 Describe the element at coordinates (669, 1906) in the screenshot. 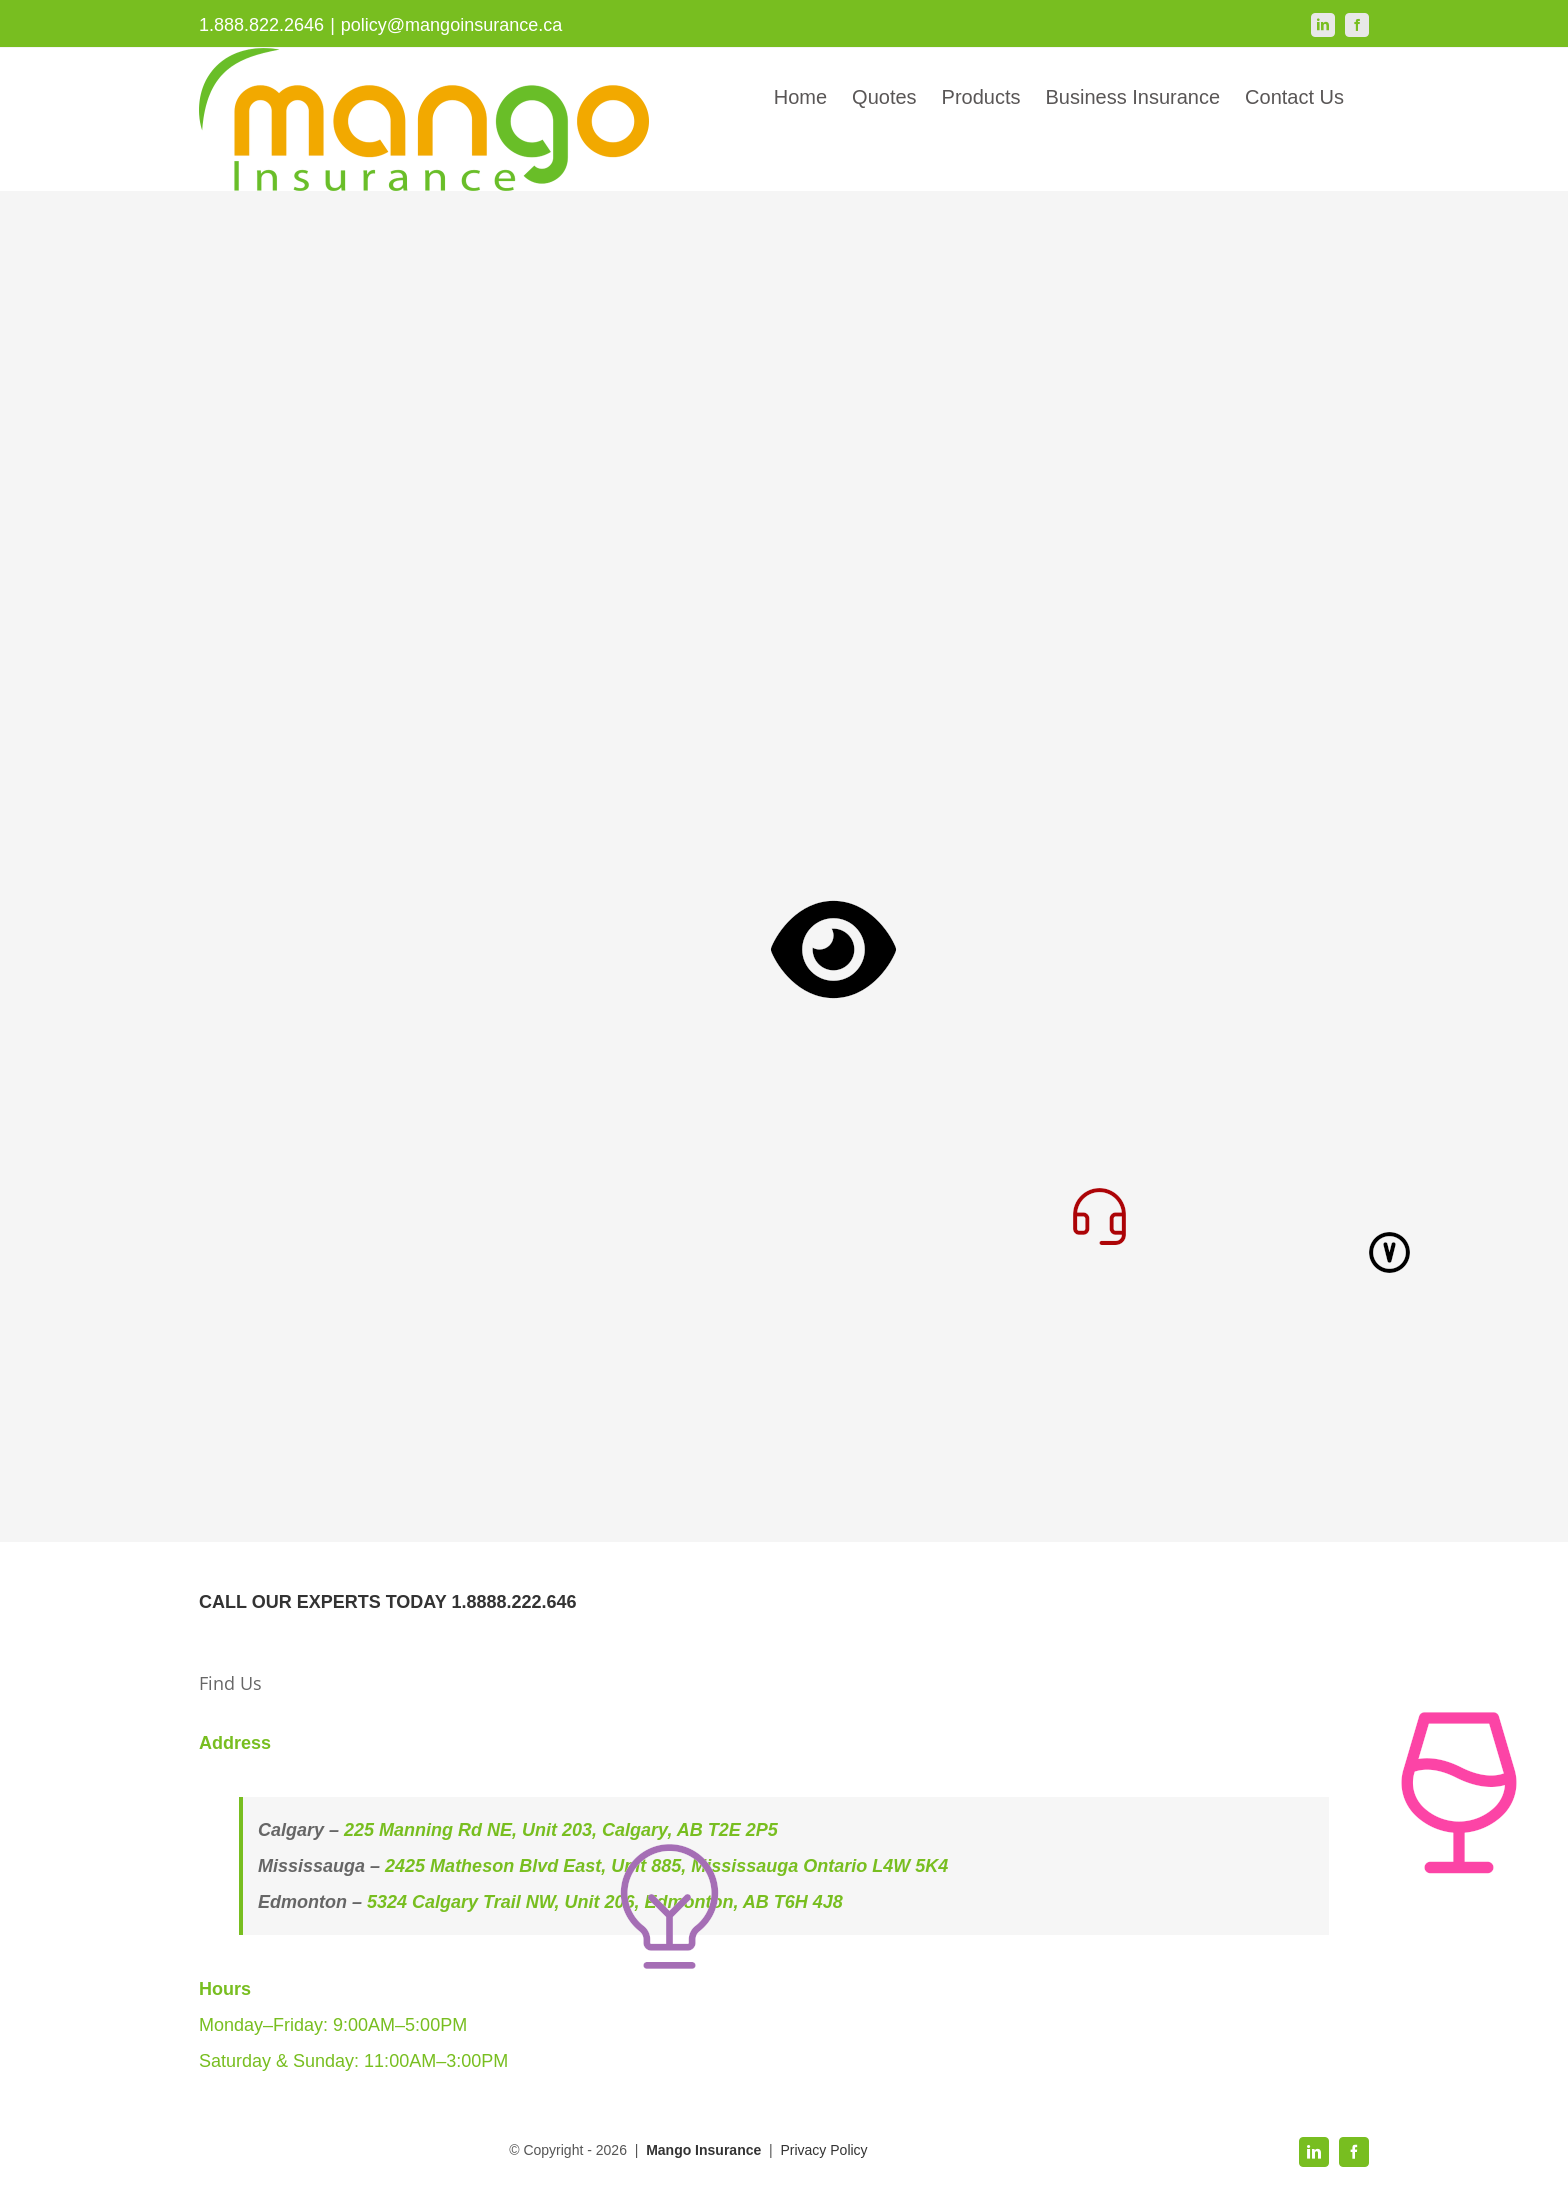

I see `toggle idea or suggestion feature` at that location.